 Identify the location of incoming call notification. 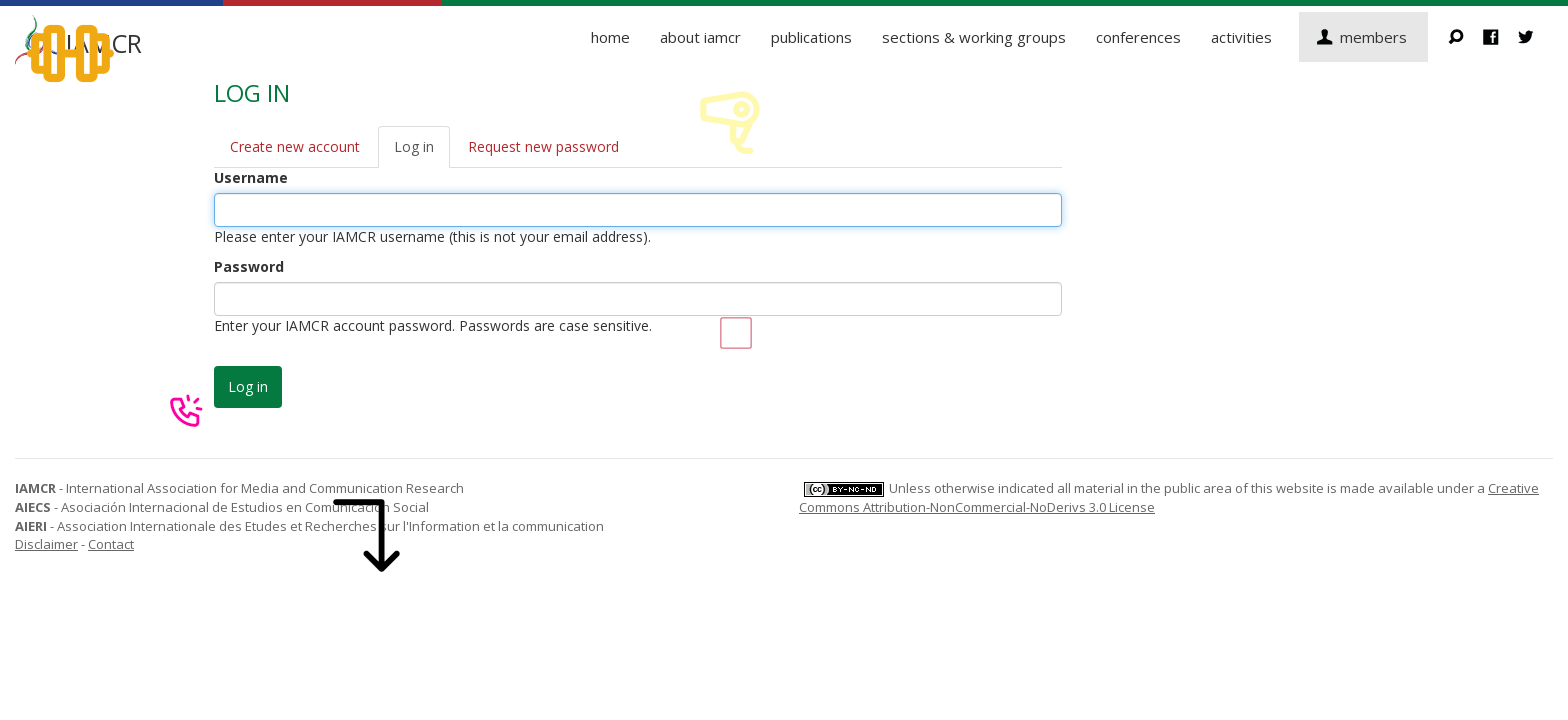
(185, 411).